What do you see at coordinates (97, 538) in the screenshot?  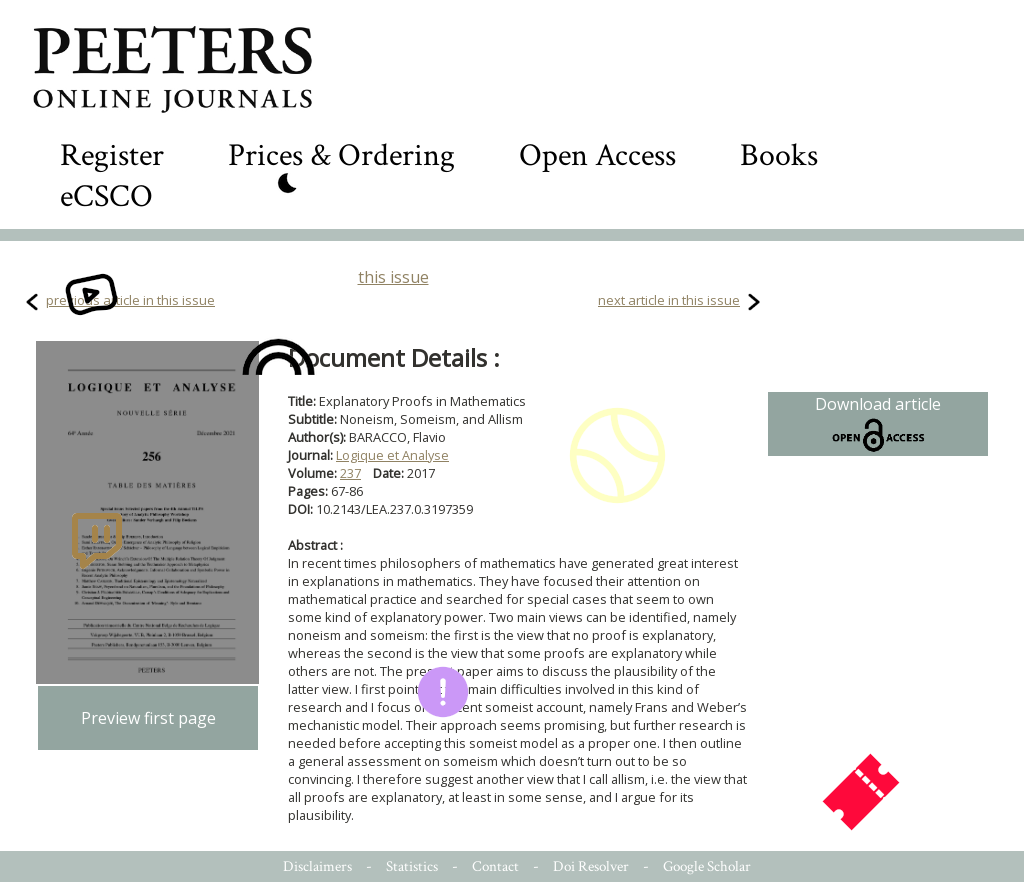 I see `open the Twitch app` at bounding box center [97, 538].